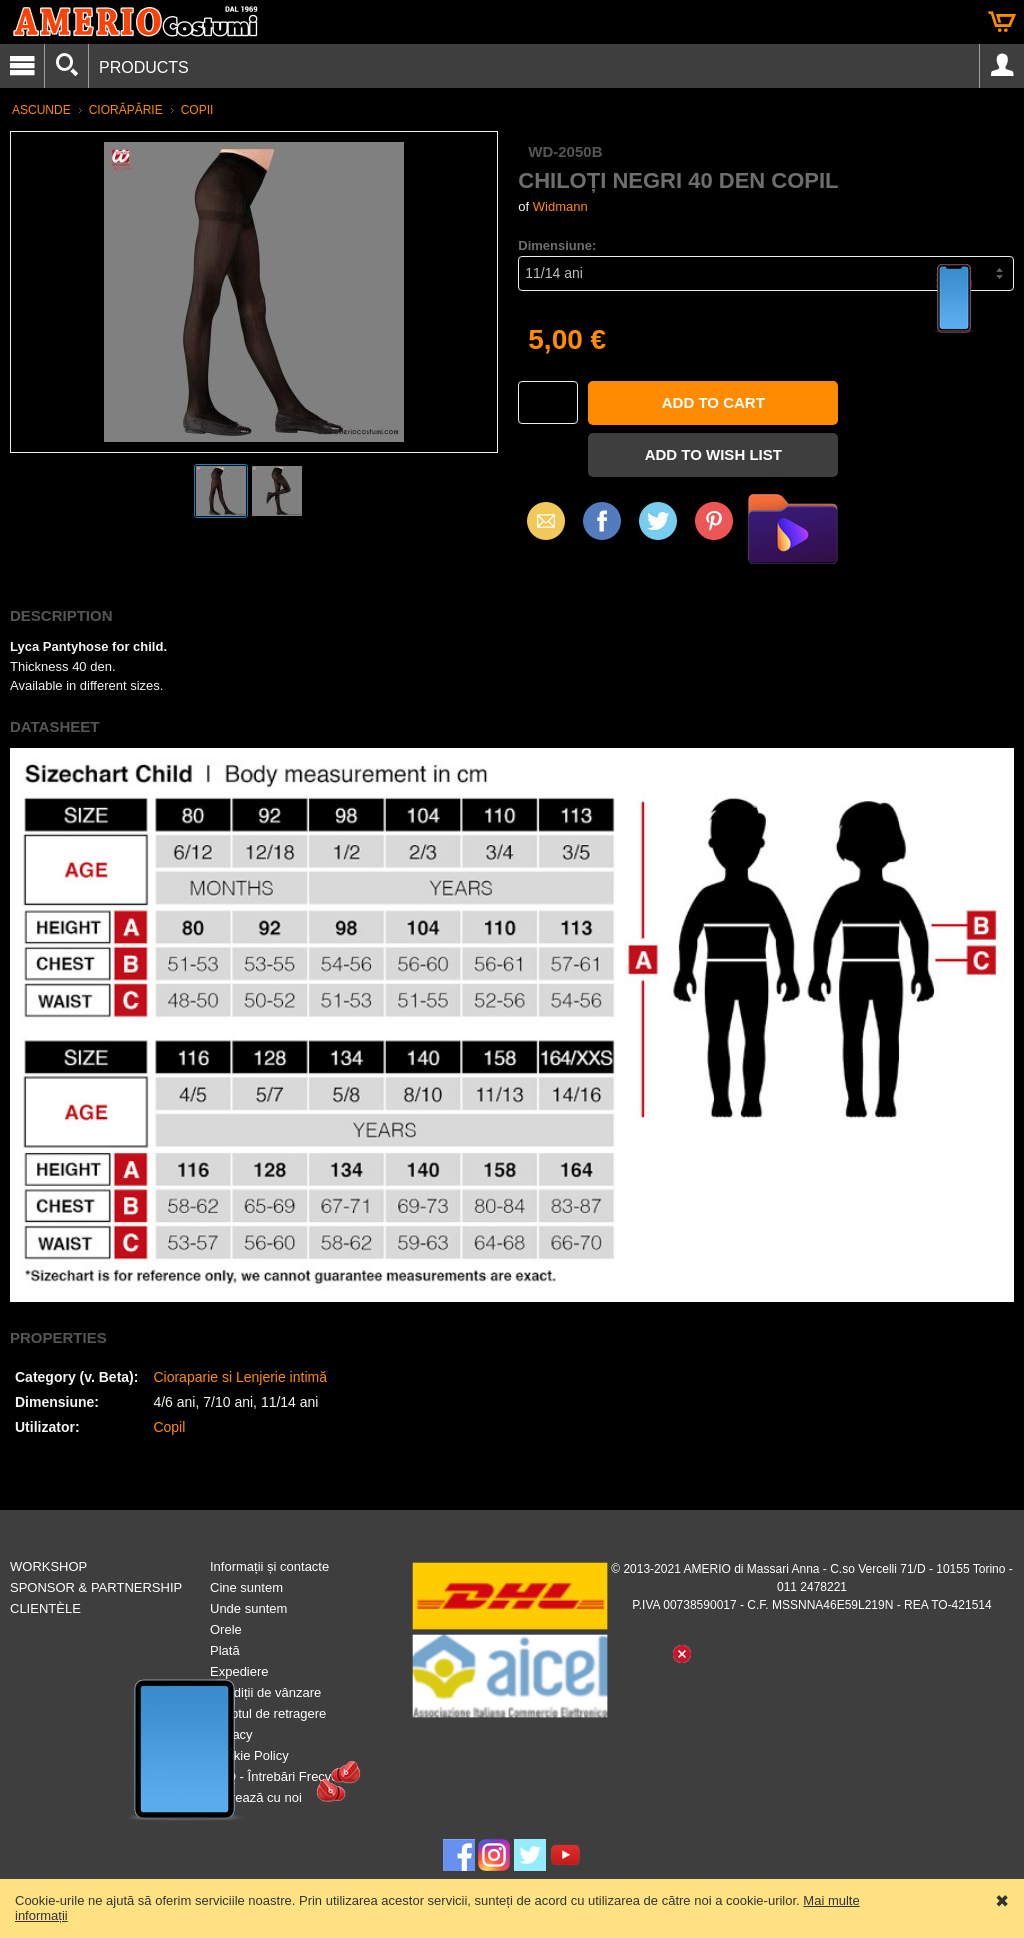 The width and height of the screenshot is (1024, 1938). I want to click on open wondershare uniconverter project folder, so click(792, 531).